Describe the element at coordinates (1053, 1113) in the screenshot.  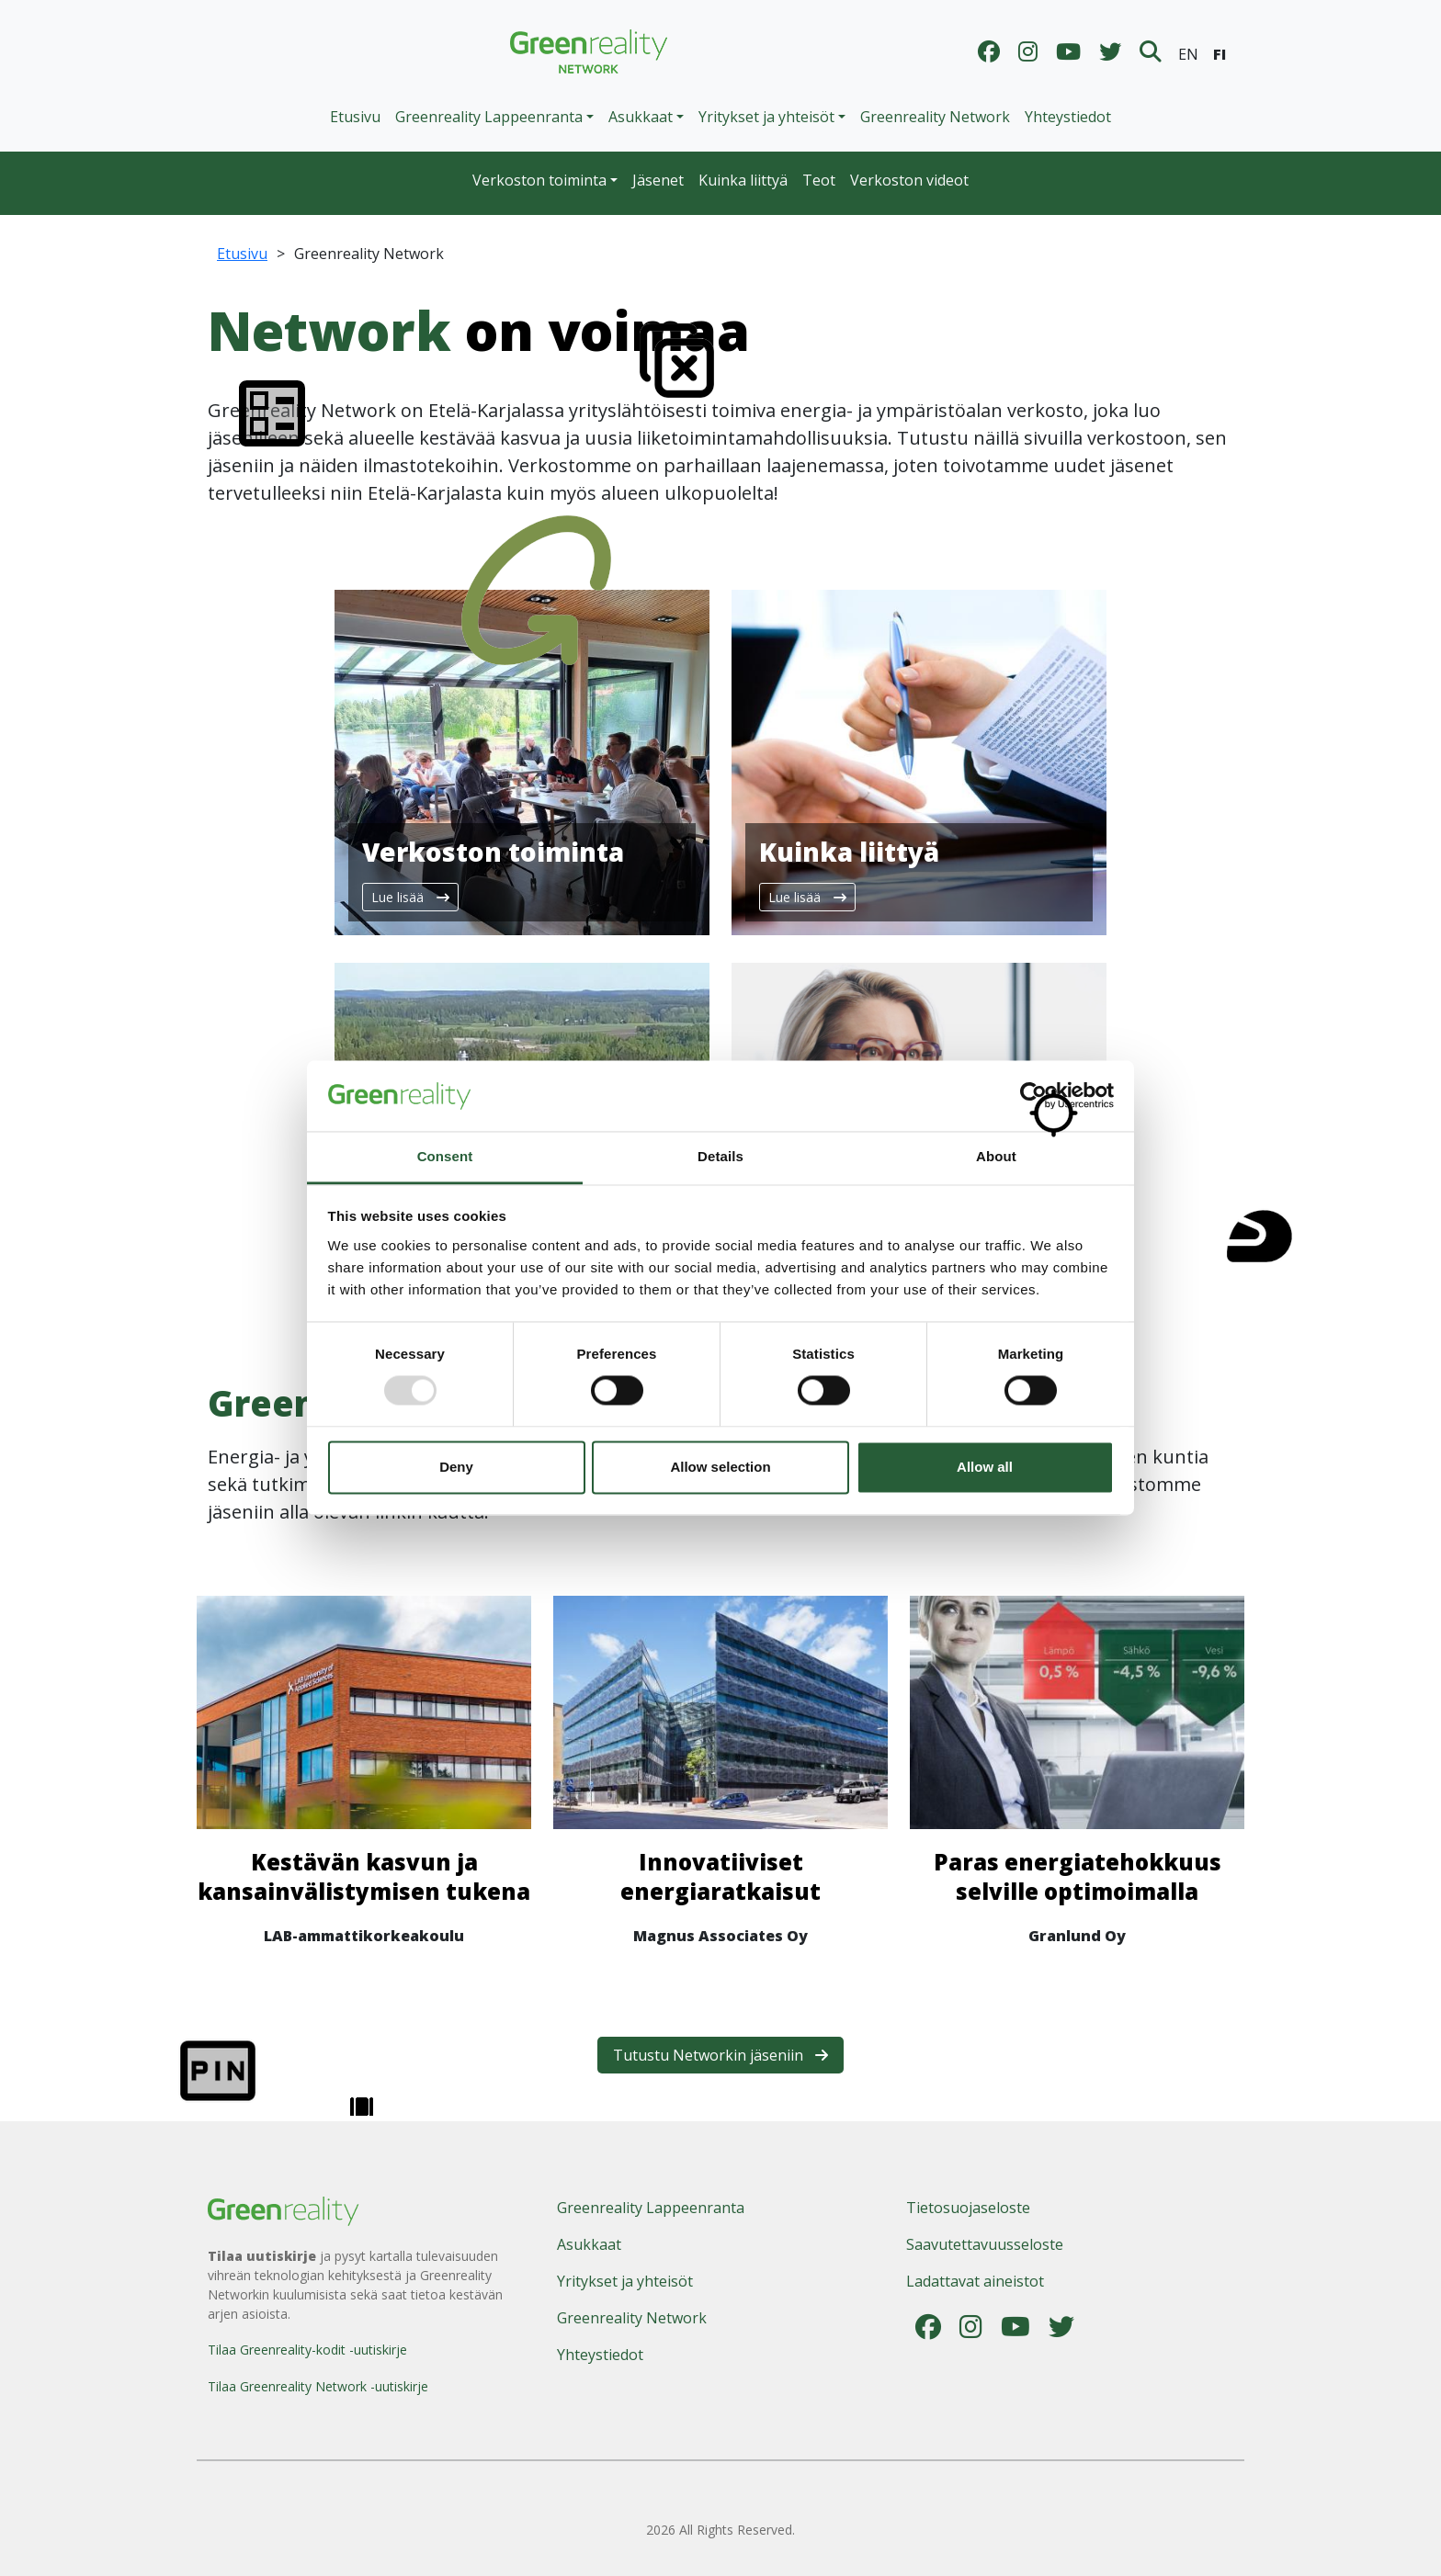
I see `searching for current location` at that location.